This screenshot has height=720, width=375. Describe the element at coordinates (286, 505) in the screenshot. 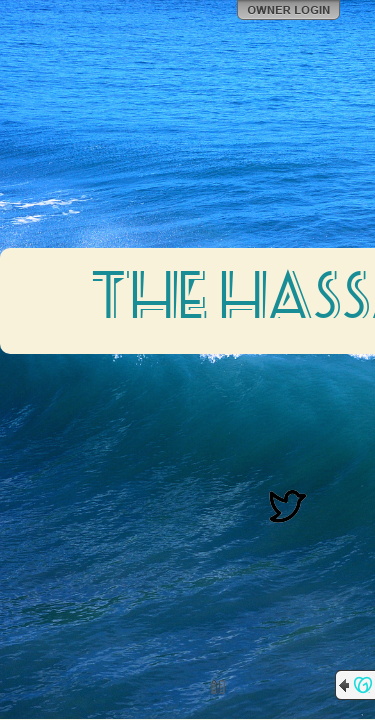

I see `share to twitter` at that location.